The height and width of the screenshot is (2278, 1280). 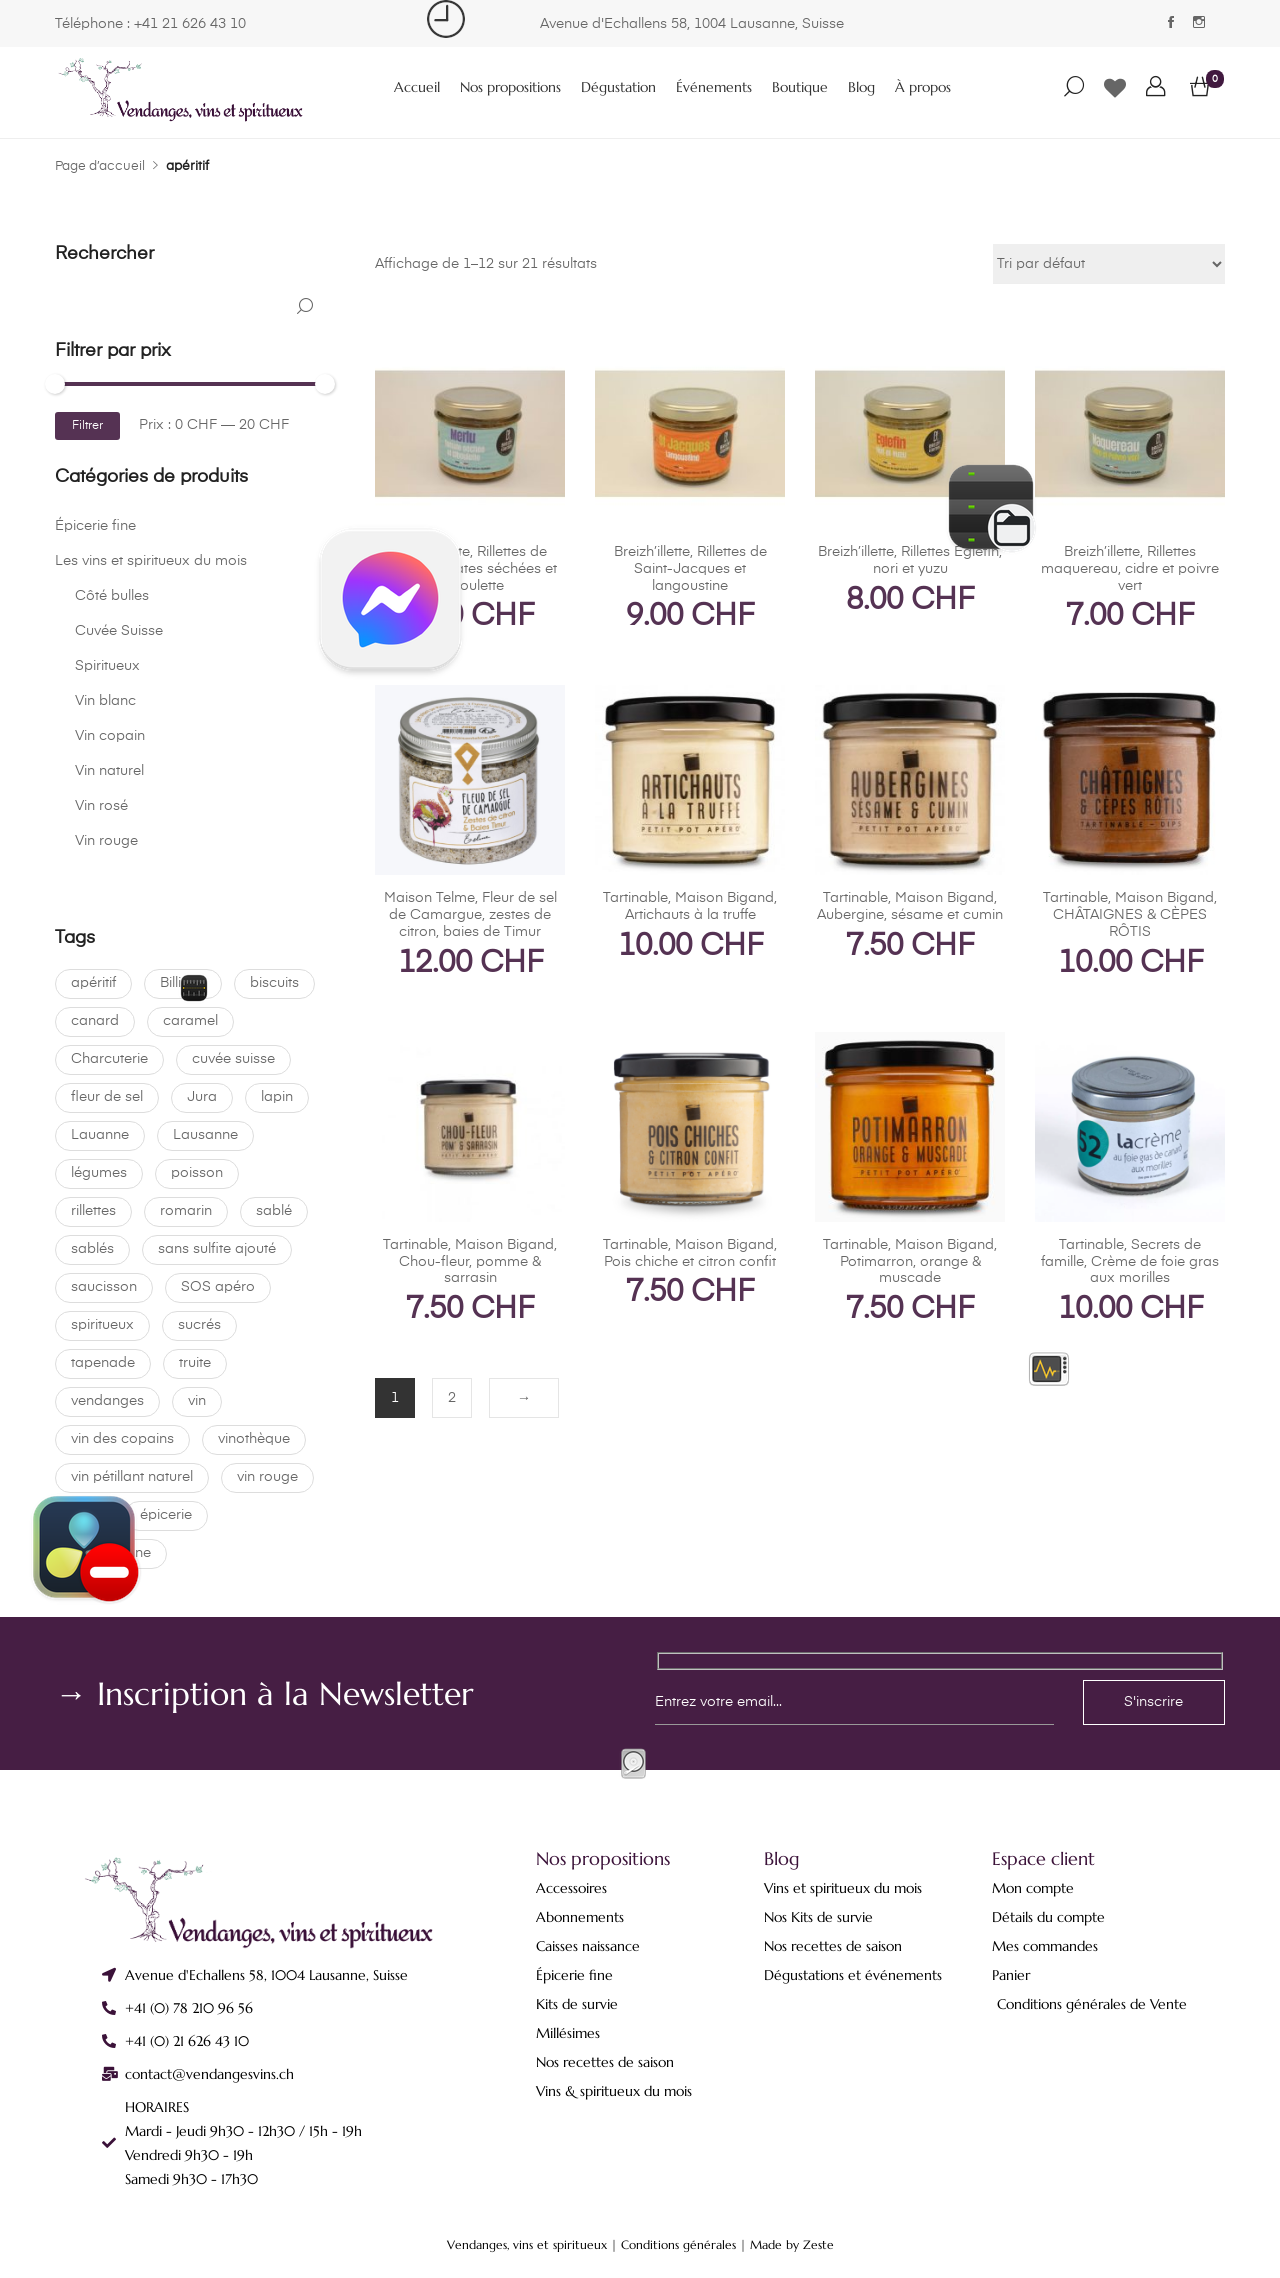 I want to click on configure ftp server settings, so click(x=991, y=507).